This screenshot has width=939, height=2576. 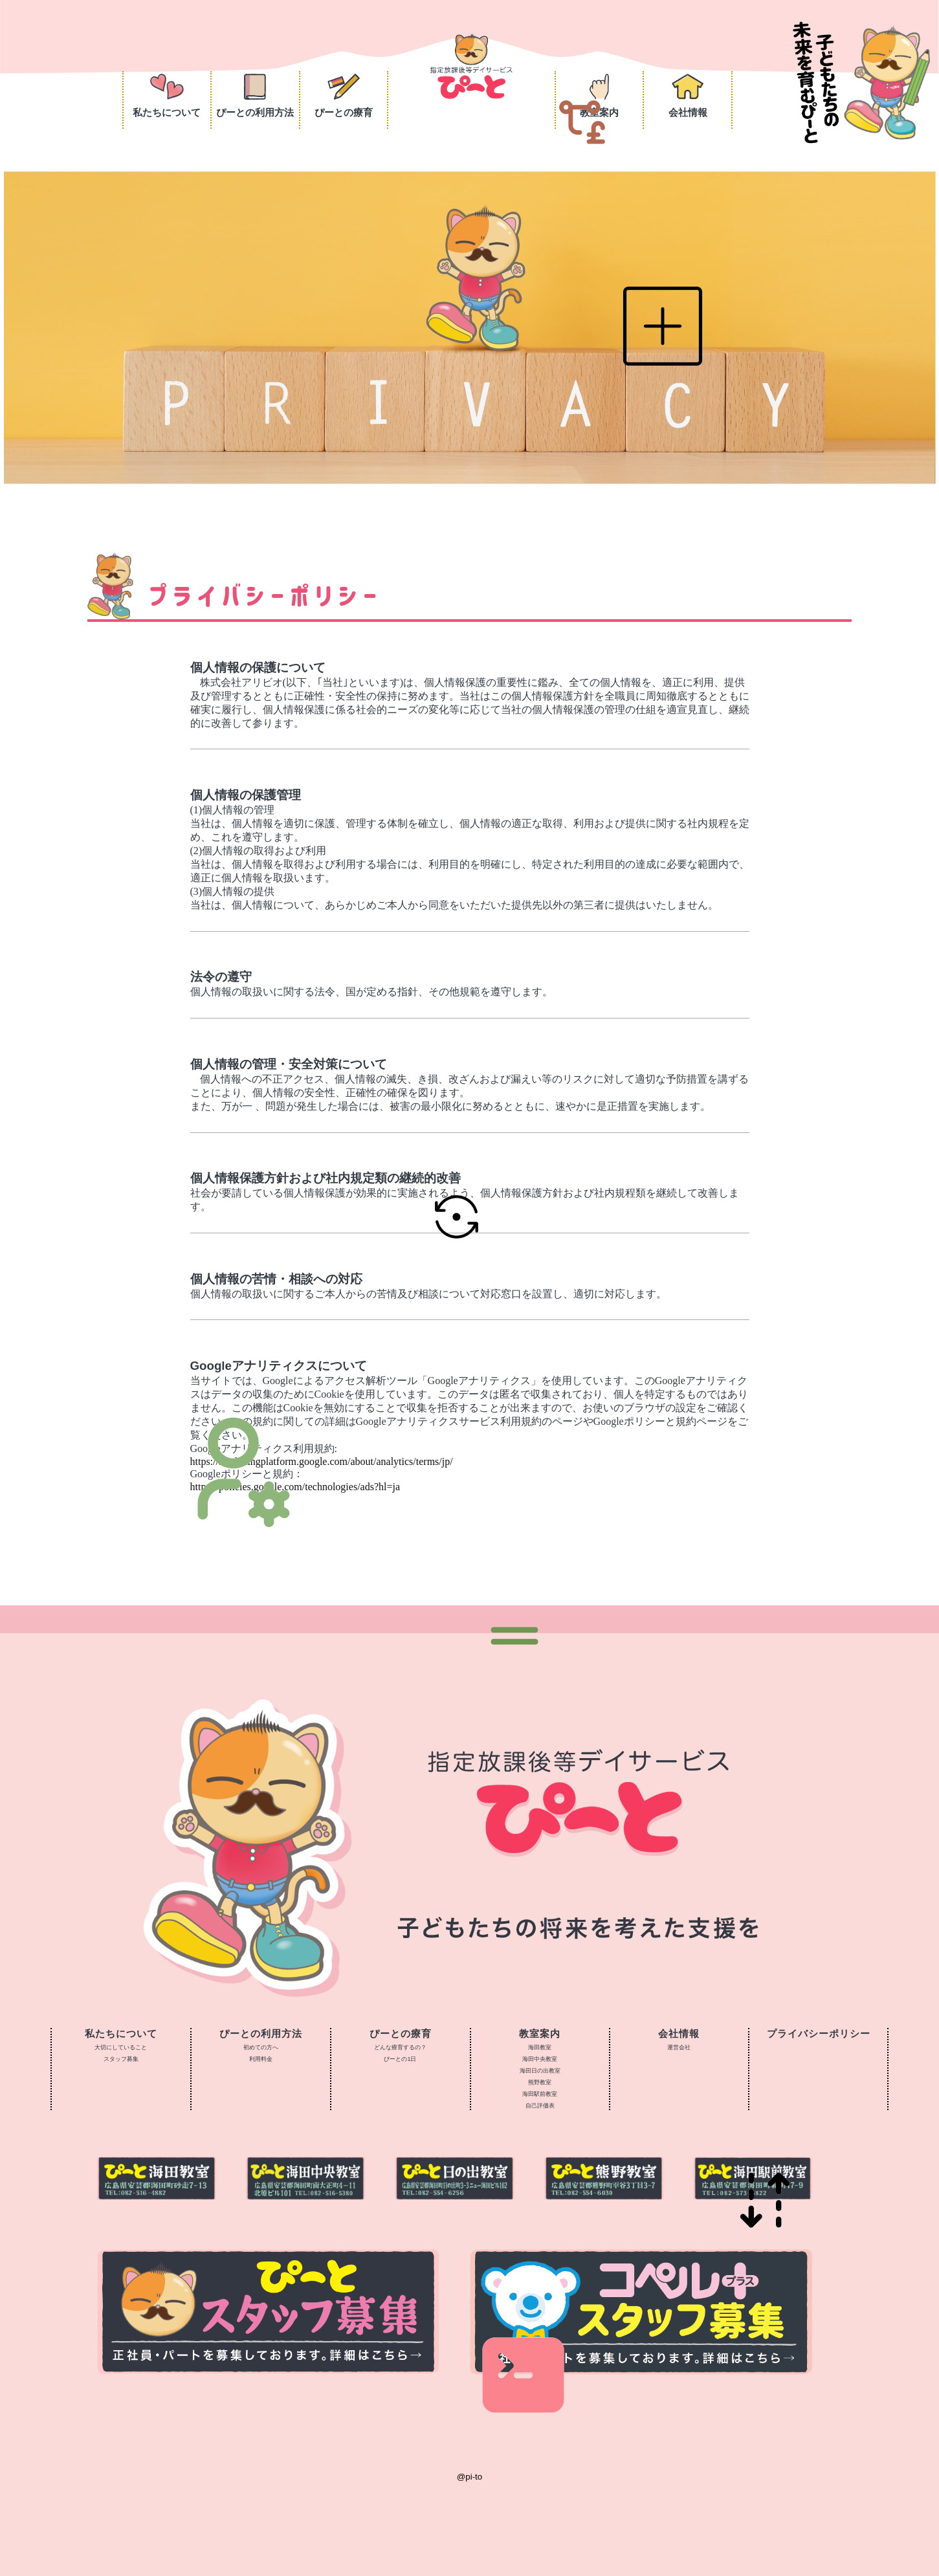 What do you see at coordinates (514, 1636) in the screenshot?
I see `indicates equality or balance between values` at bounding box center [514, 1636].